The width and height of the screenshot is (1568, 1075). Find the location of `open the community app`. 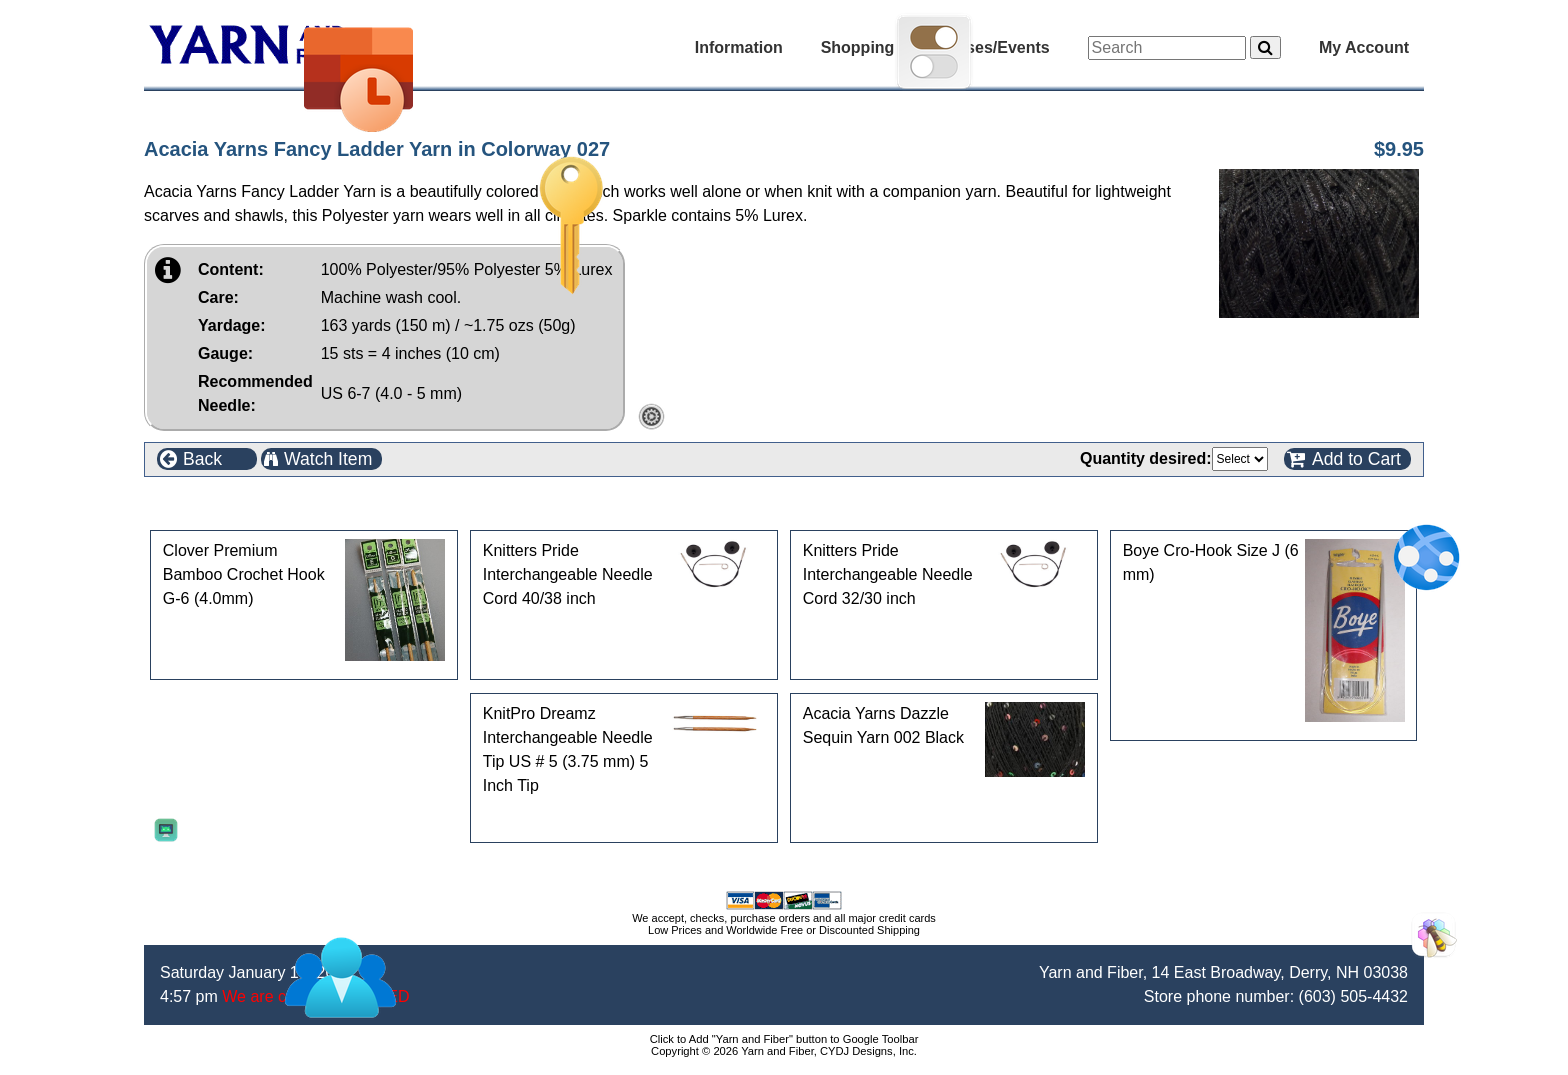

open the community app is located at coordinates (340, 977).